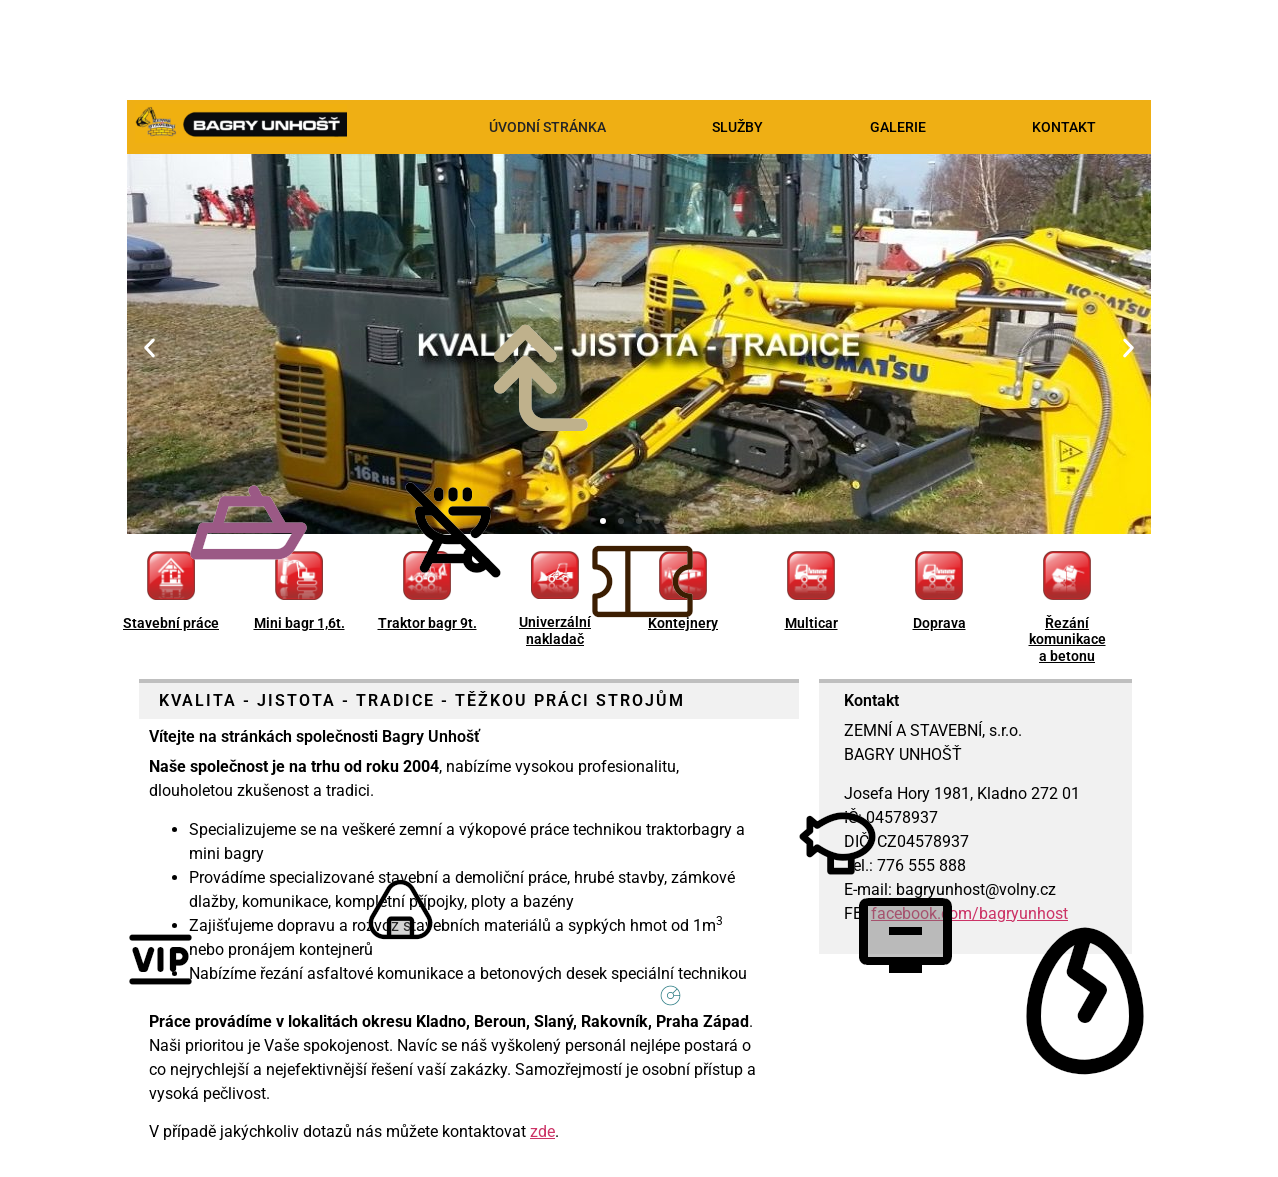 Image resolution: width=1278 pixels, height=1177 pixels. What do you see at coordinates (248, 522) in the screenshot?
I see `select ferry as transportation option` at bounding box center [248, 522].